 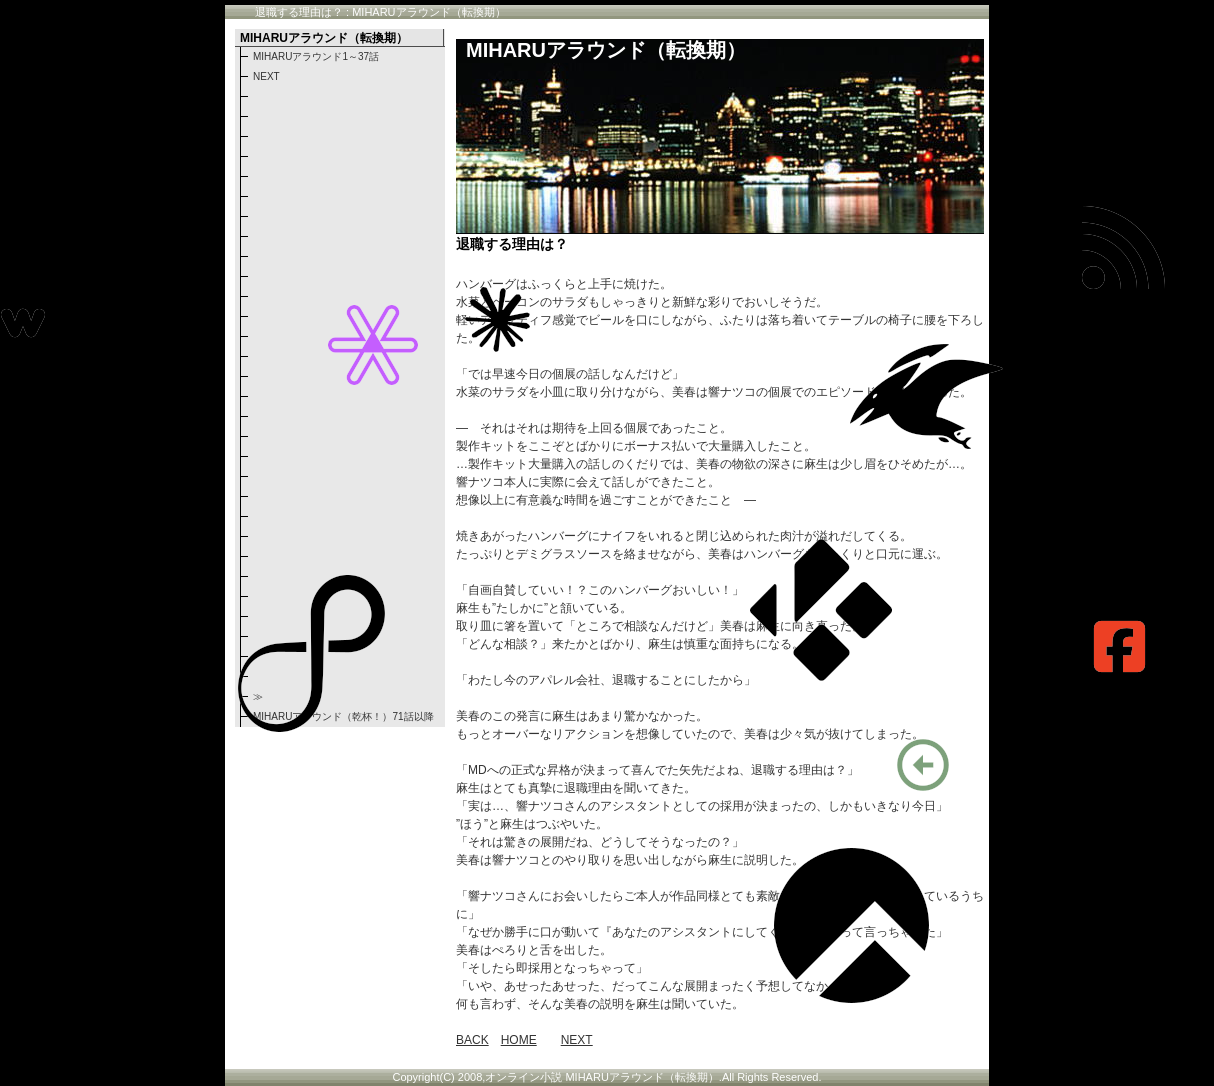 I want to click on pterodactyl game server management panel logo, so click(x=926, y=396).